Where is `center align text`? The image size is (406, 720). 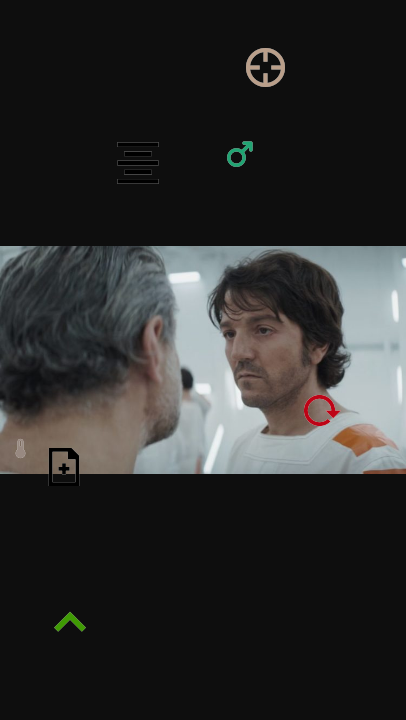 center align text is located at coordinates (138, 163).